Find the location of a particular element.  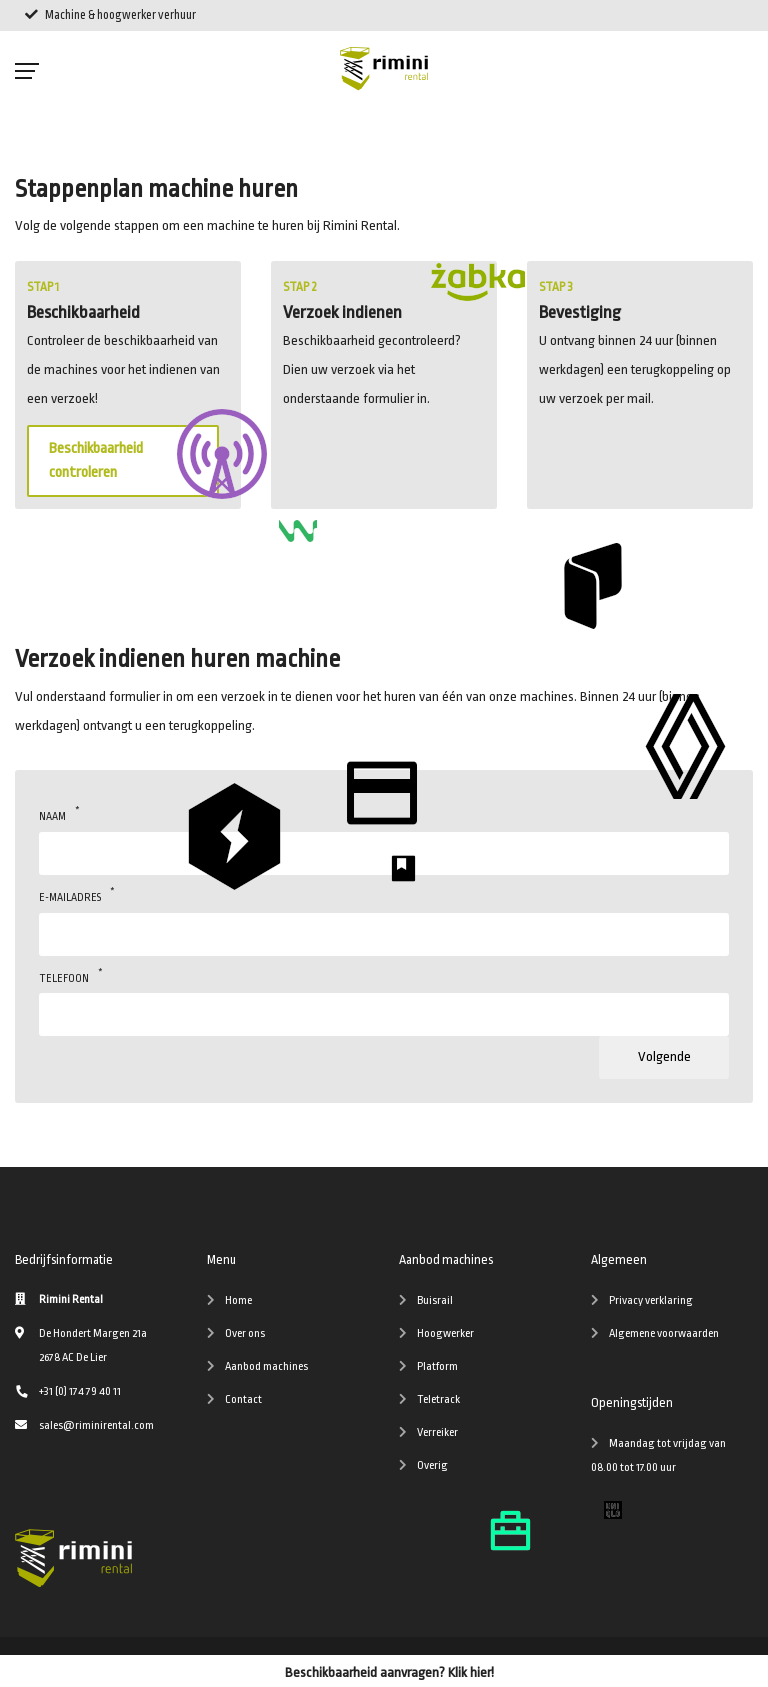

view bookmarked file is located at coordinates (403, 868).